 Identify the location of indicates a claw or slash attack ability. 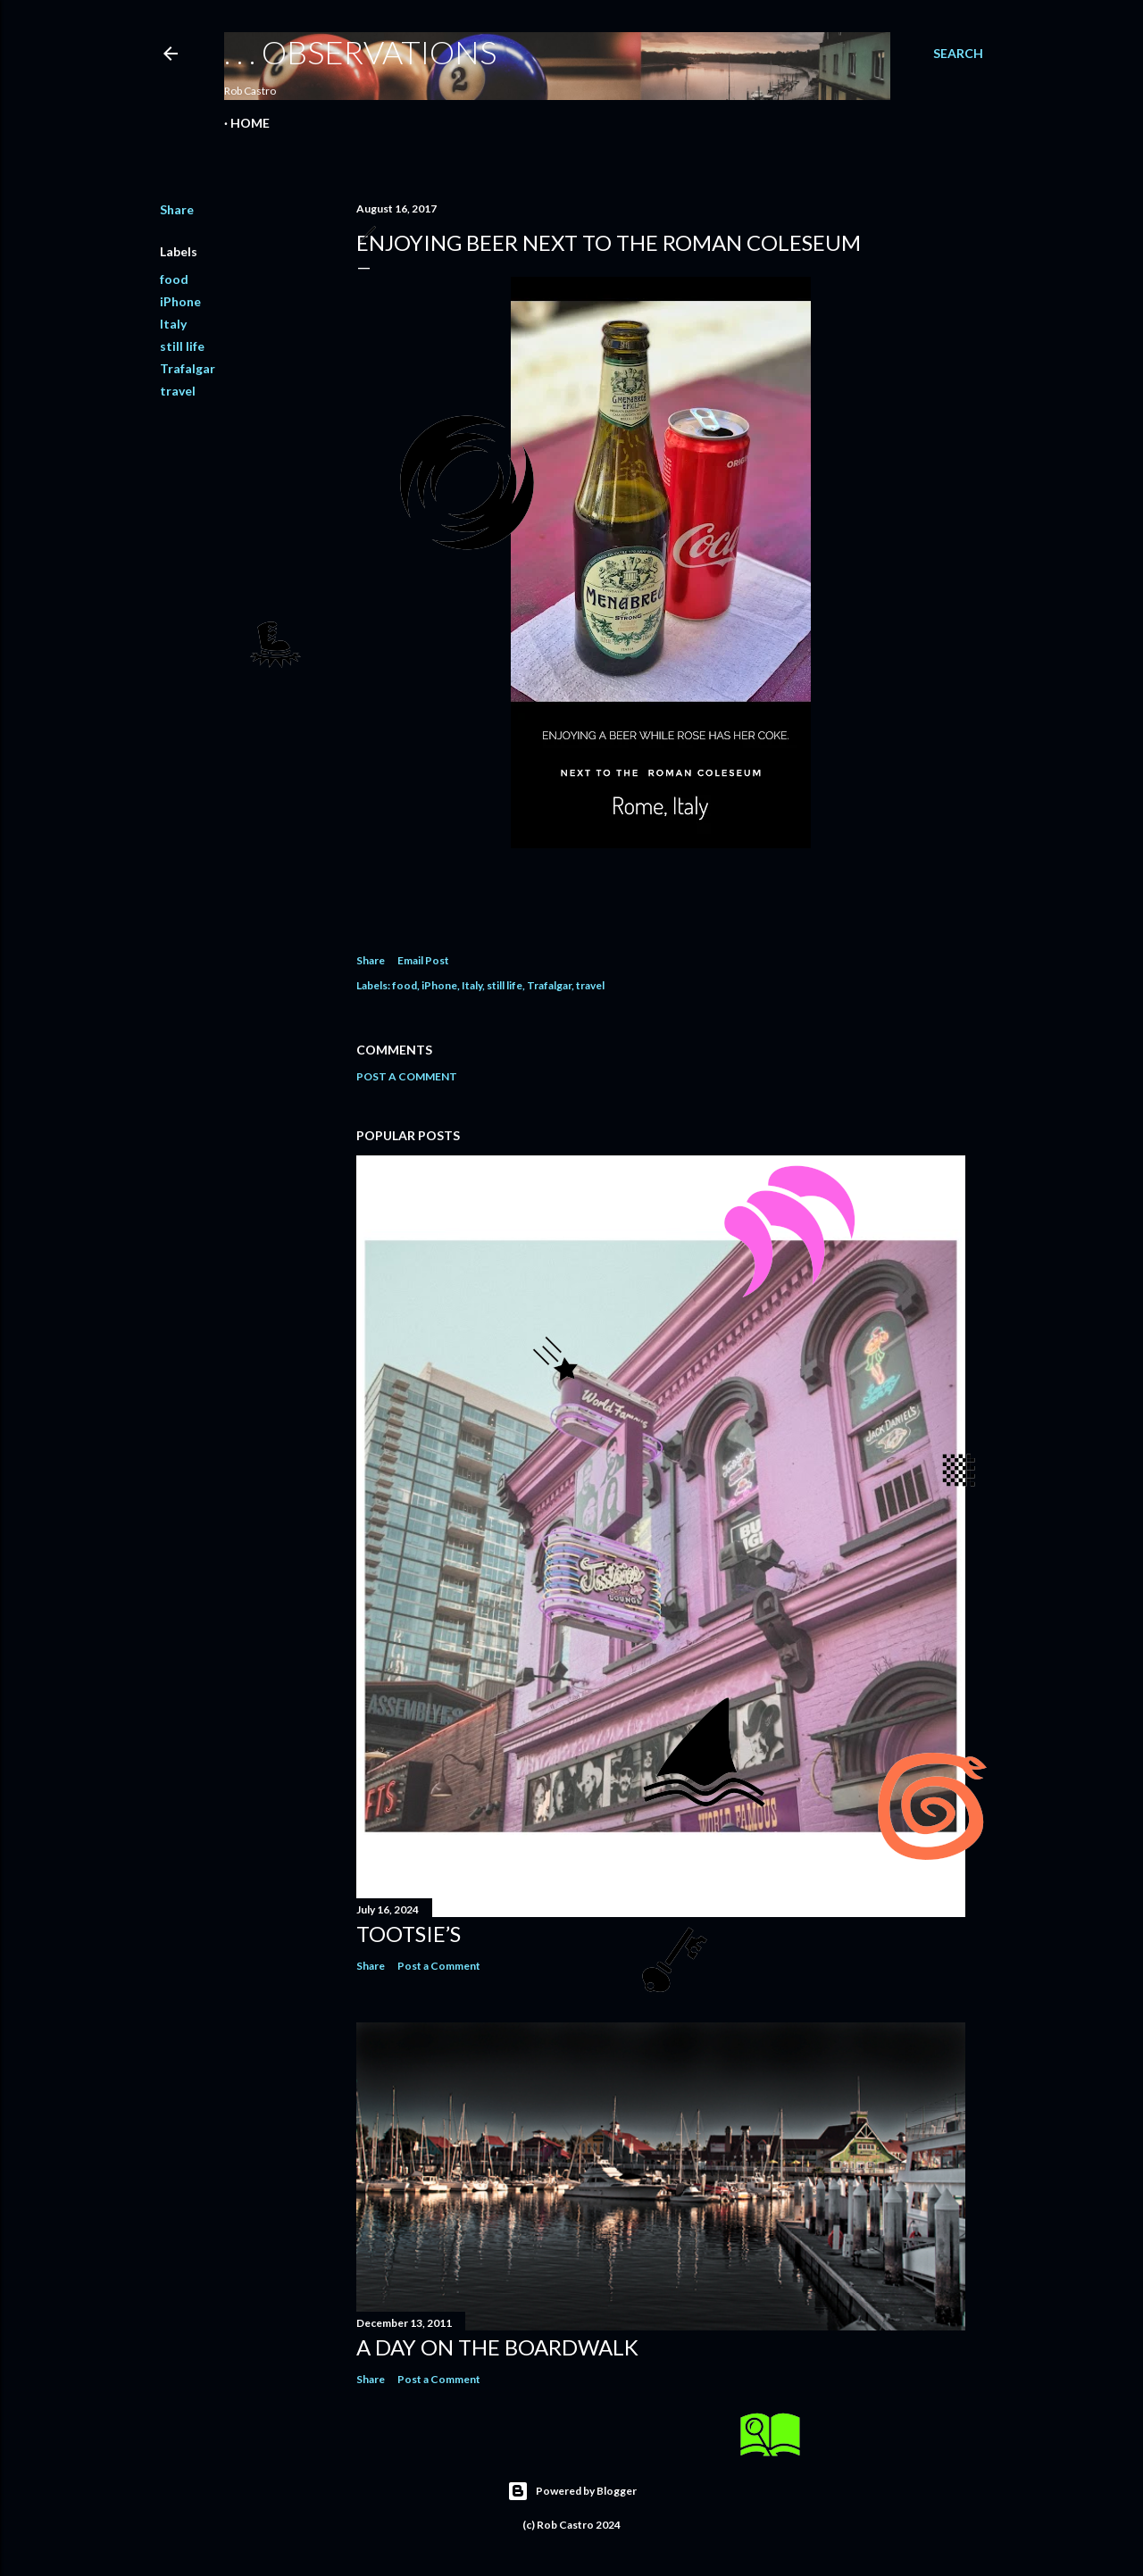
(790, 1230).